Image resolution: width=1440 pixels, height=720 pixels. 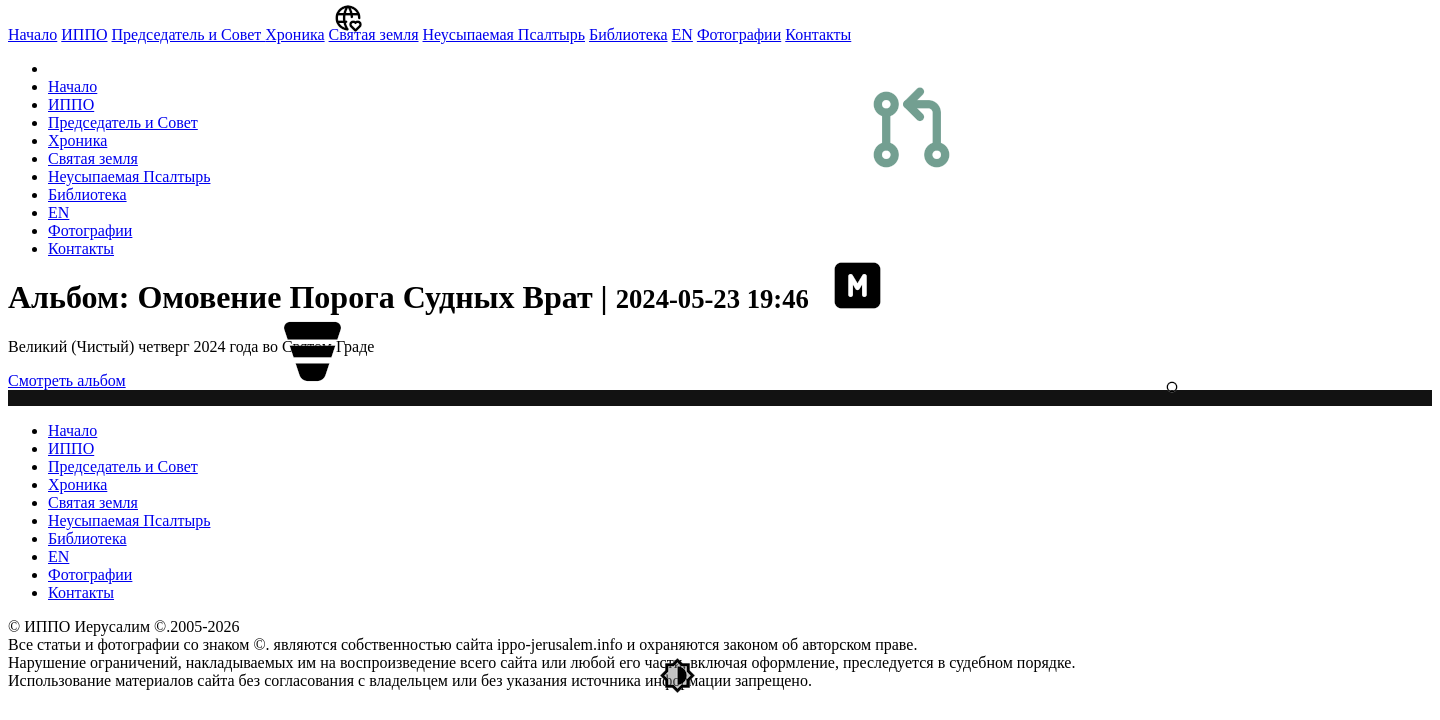 What do you see at coordinates (911, 129) in the screenshot?
I see `create a new pull request` at bounding box center [911, 129].